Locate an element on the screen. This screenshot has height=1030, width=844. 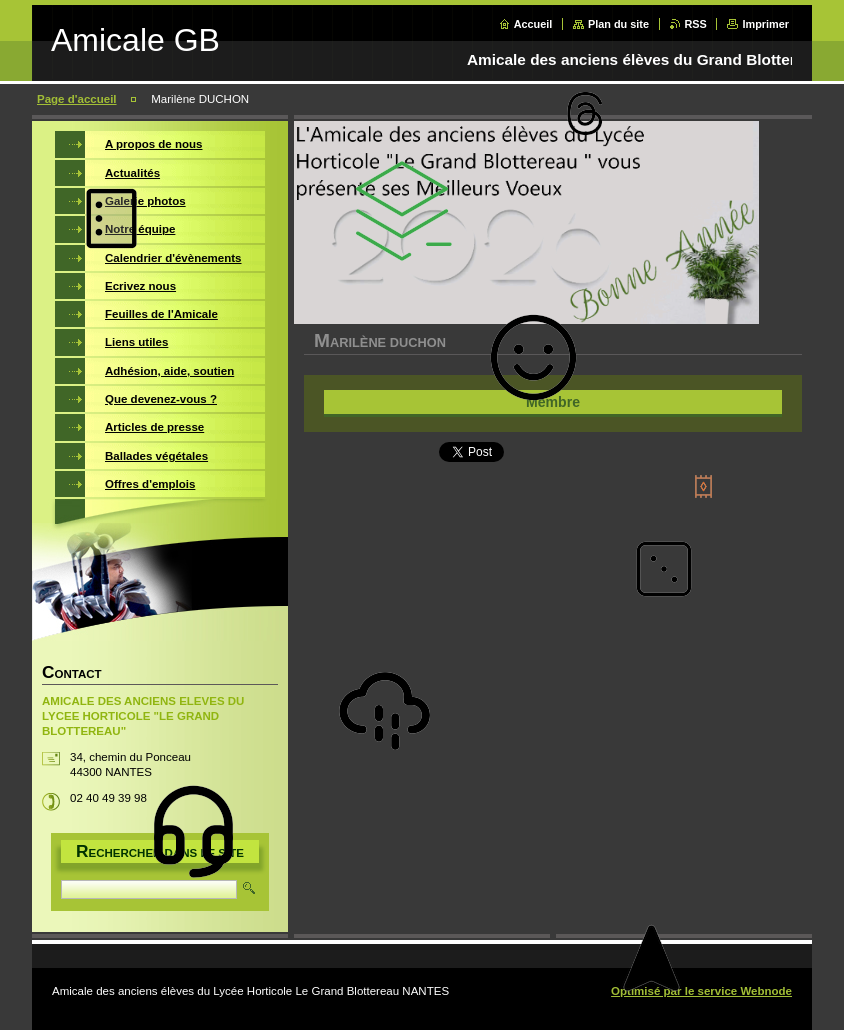
open the Threads app is located at coordinates (585, 113).